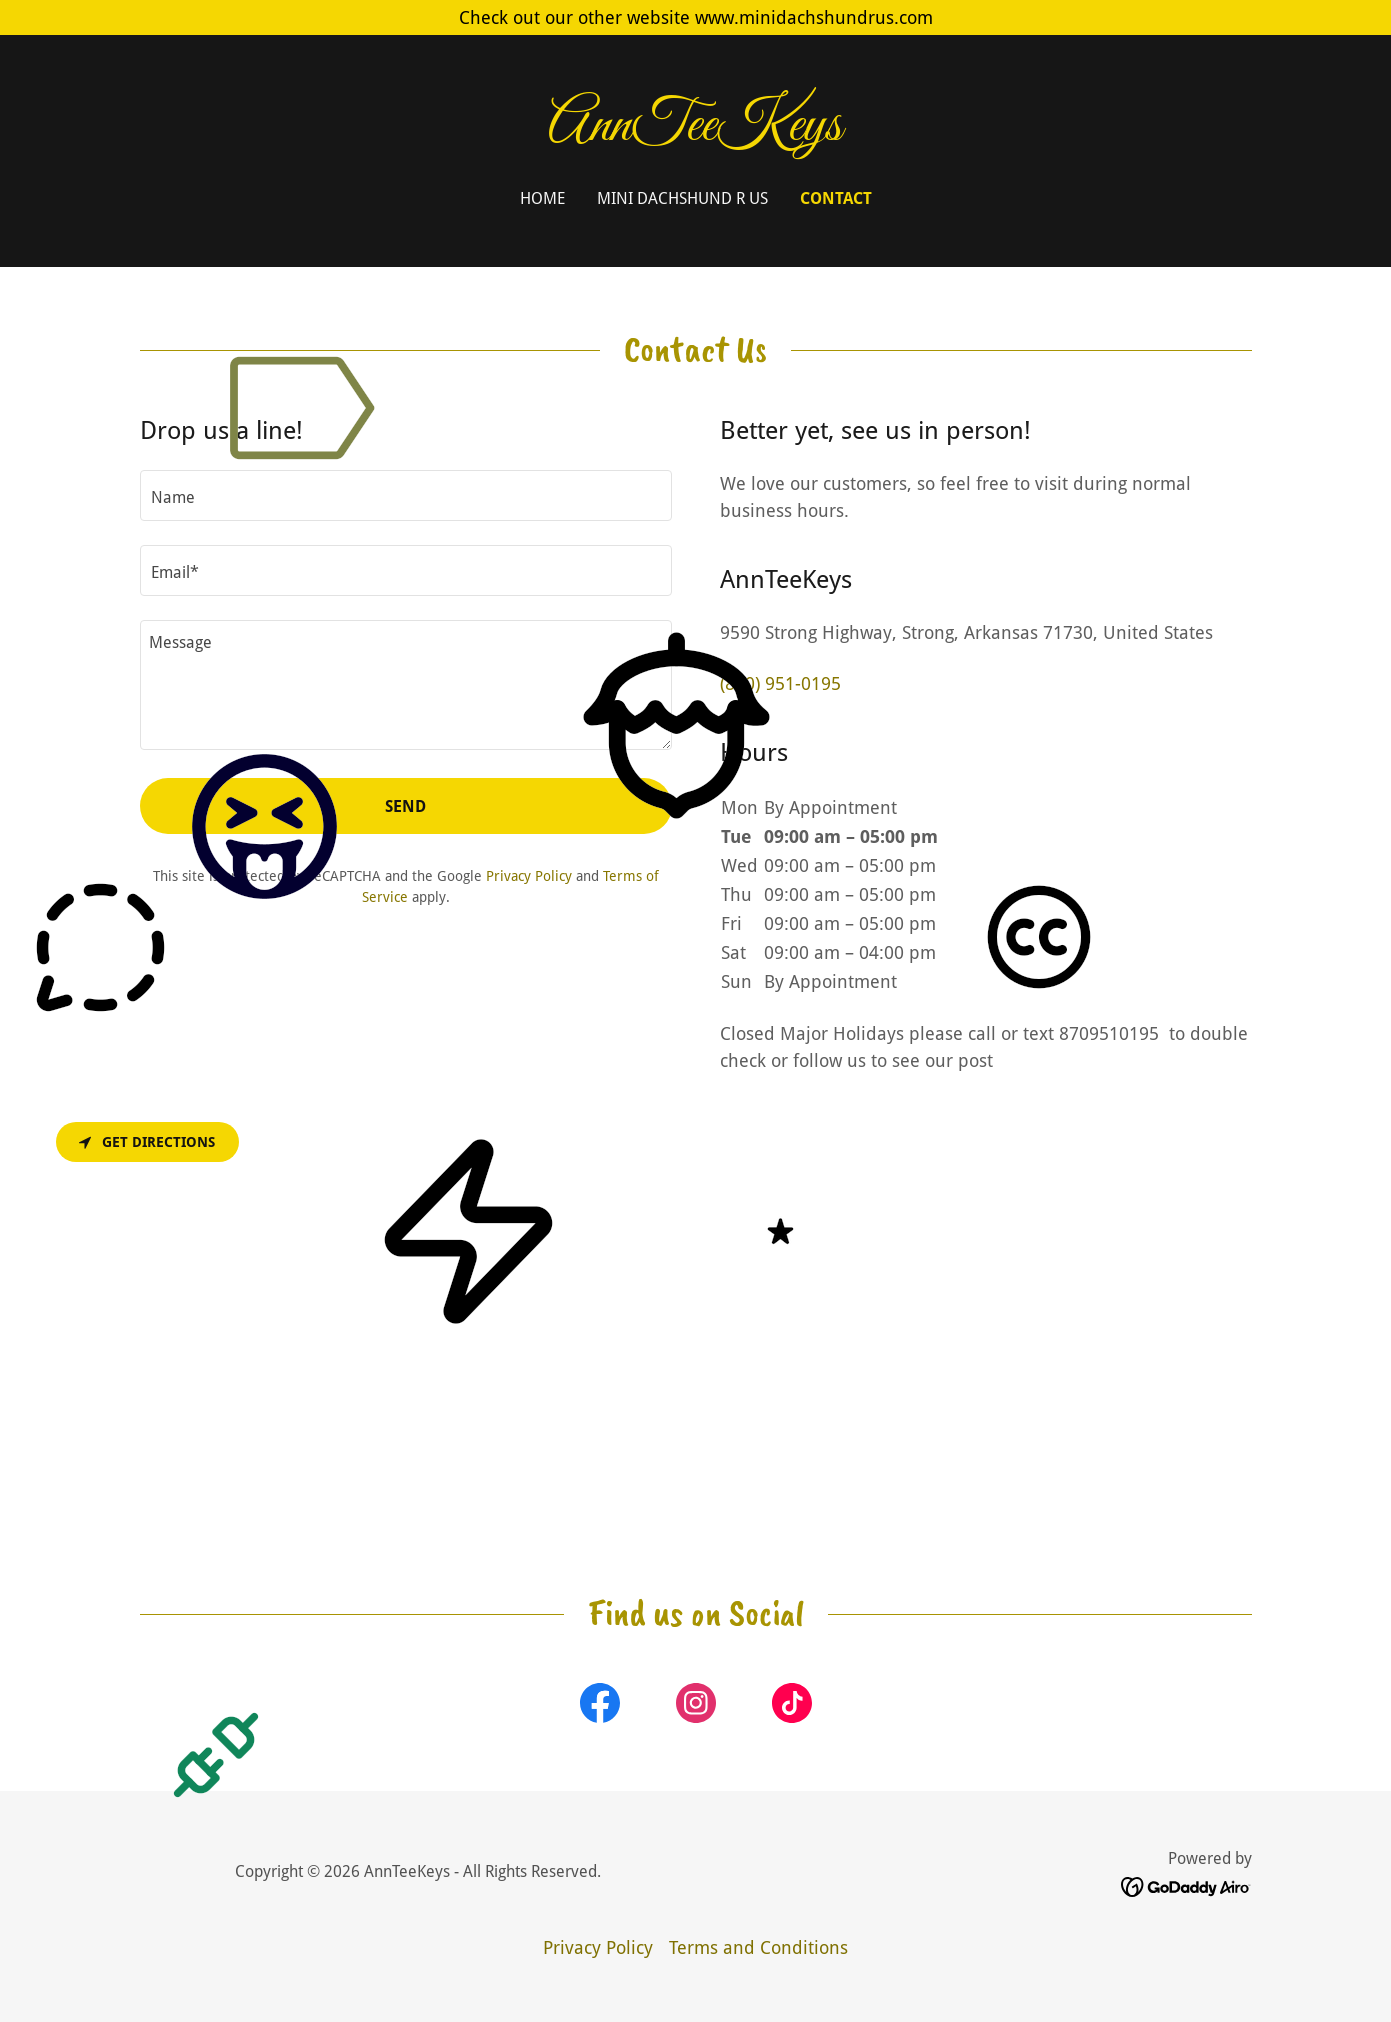 This screenshot has height=2022, width=1391. Describe the element at coordinates (216, 1755) in the screenshot. I see `disconnect from a device or service` at that location.